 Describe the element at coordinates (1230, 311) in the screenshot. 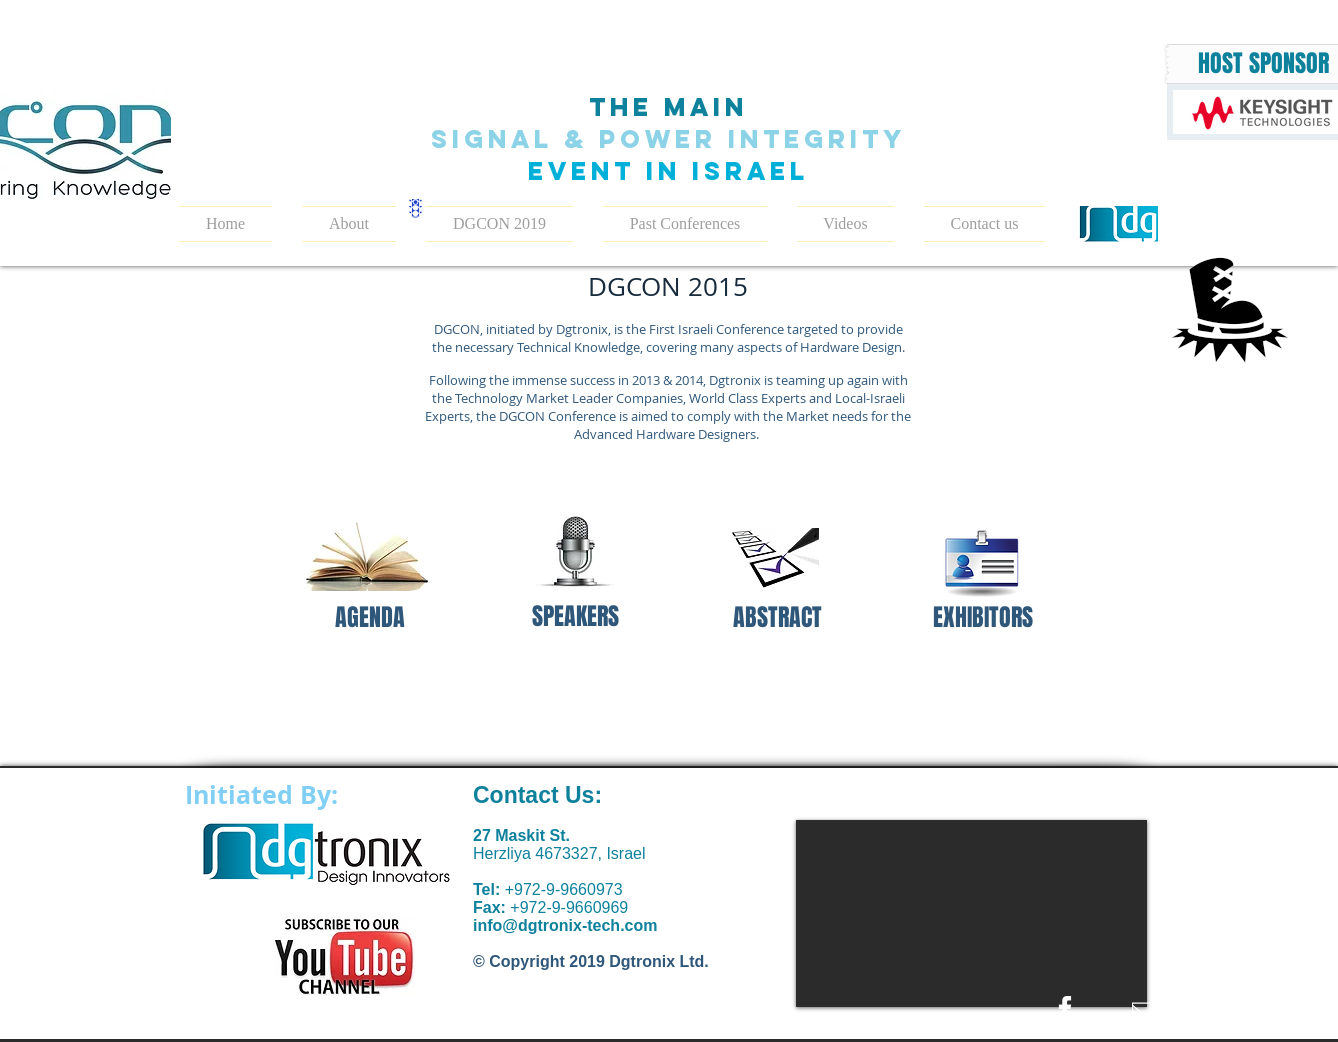

I see `perform a stomp or ground attack` at that location.